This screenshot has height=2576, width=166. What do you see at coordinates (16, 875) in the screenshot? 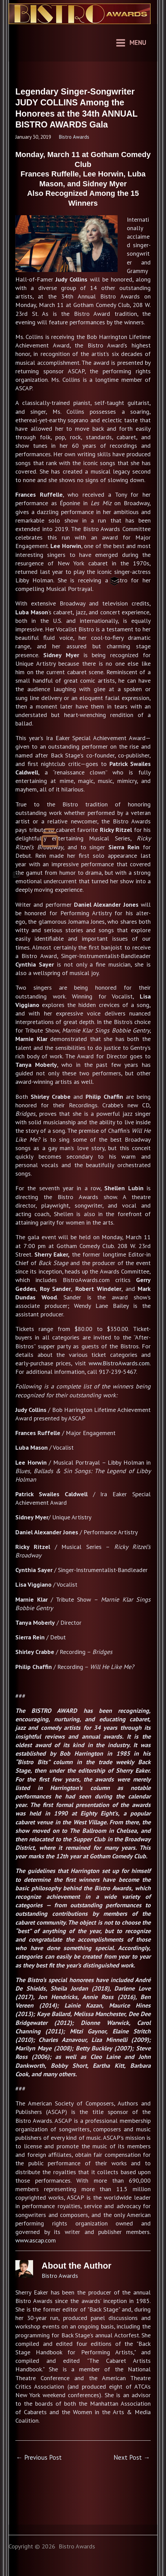
I see `toggle between rectangular and circular view modes` at bounding box center [16, 875].